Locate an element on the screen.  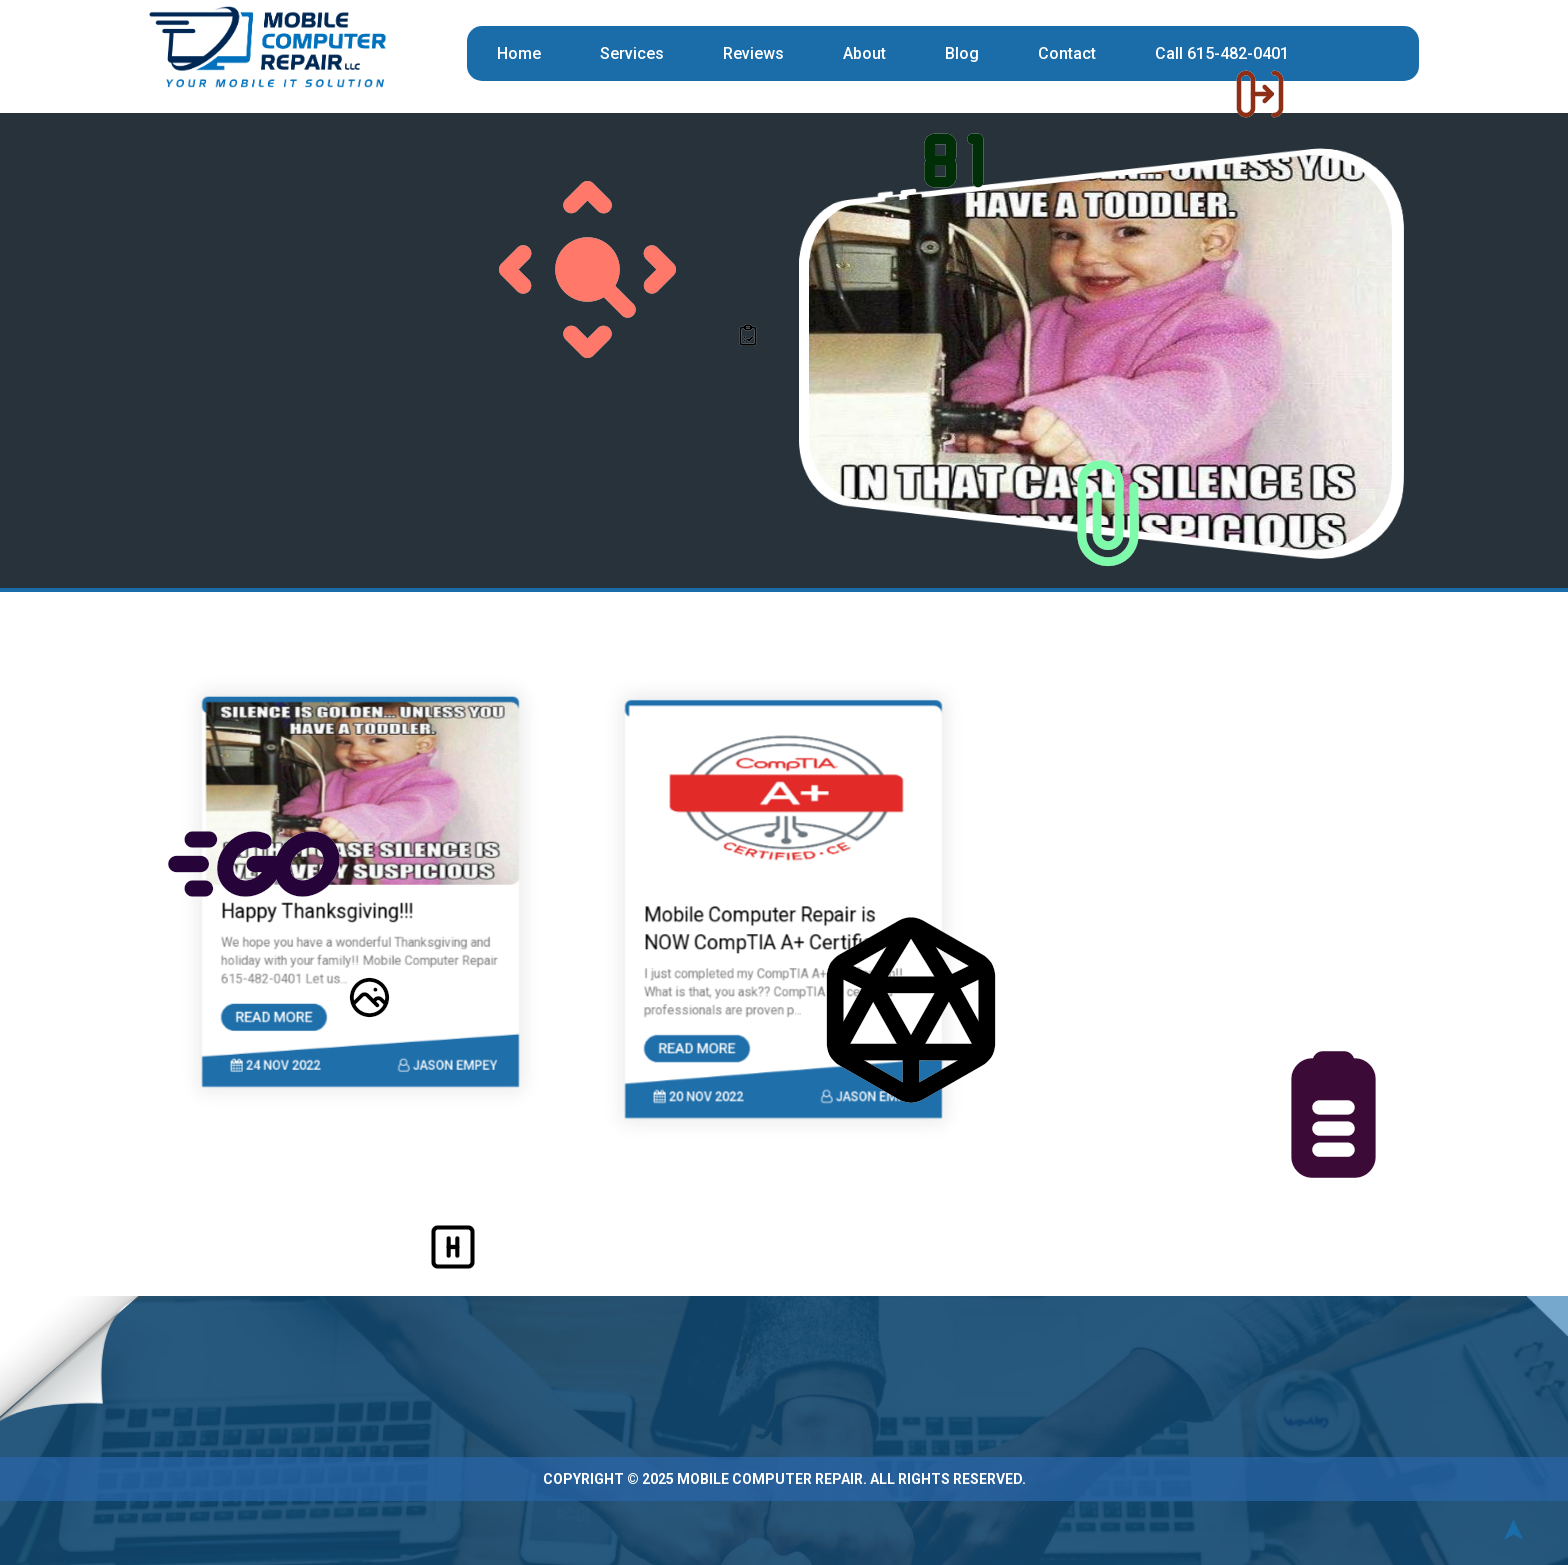
view 3D model or object is located at coordinates (911, 1010).